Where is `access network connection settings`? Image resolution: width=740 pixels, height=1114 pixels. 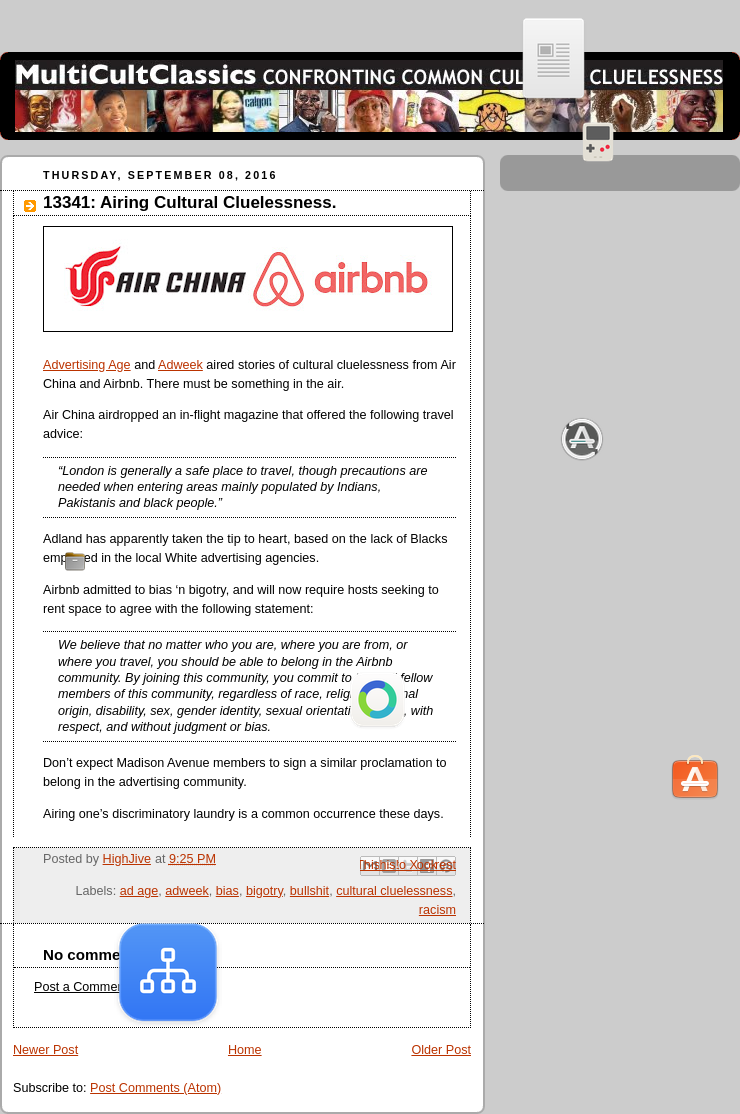
access network connection settings is located at coordinates (168, 974).